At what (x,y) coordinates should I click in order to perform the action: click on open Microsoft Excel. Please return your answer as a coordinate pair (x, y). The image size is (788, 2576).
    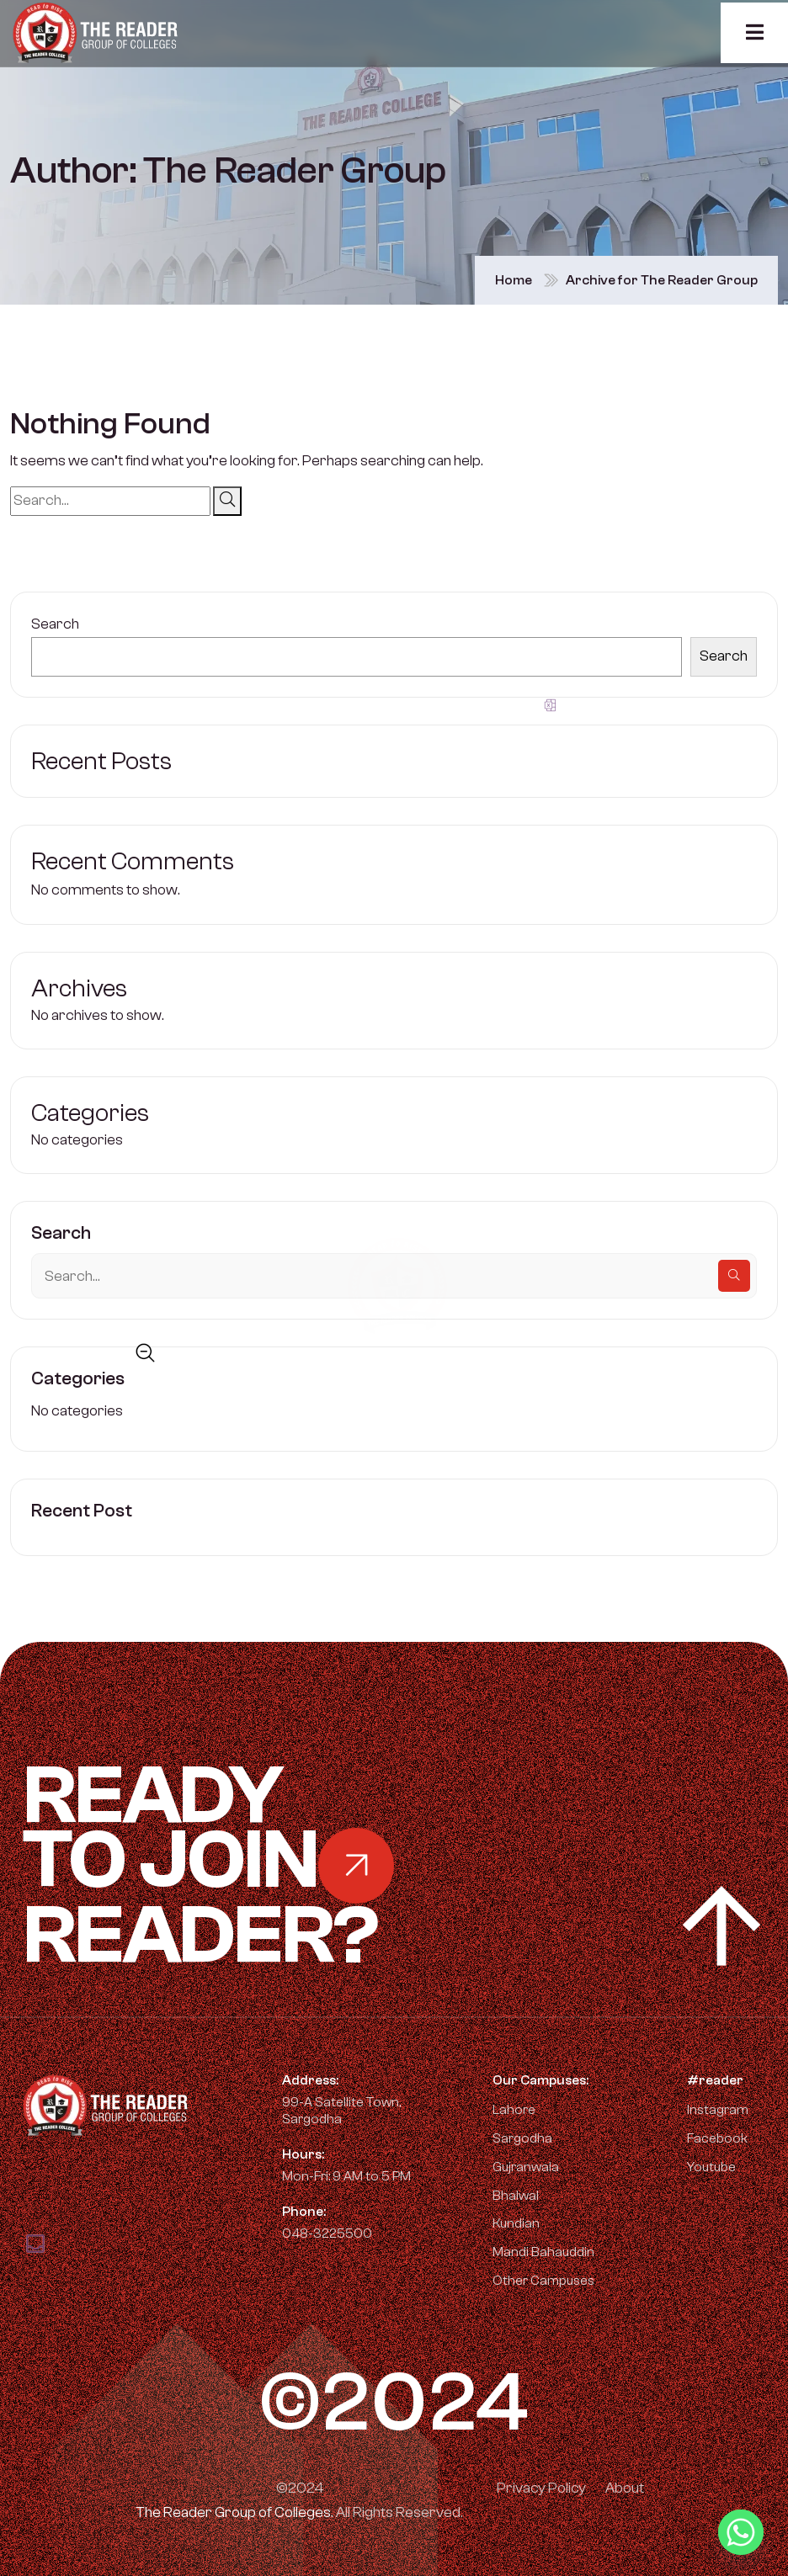
    Looking at the image, I should click on (551, 705).